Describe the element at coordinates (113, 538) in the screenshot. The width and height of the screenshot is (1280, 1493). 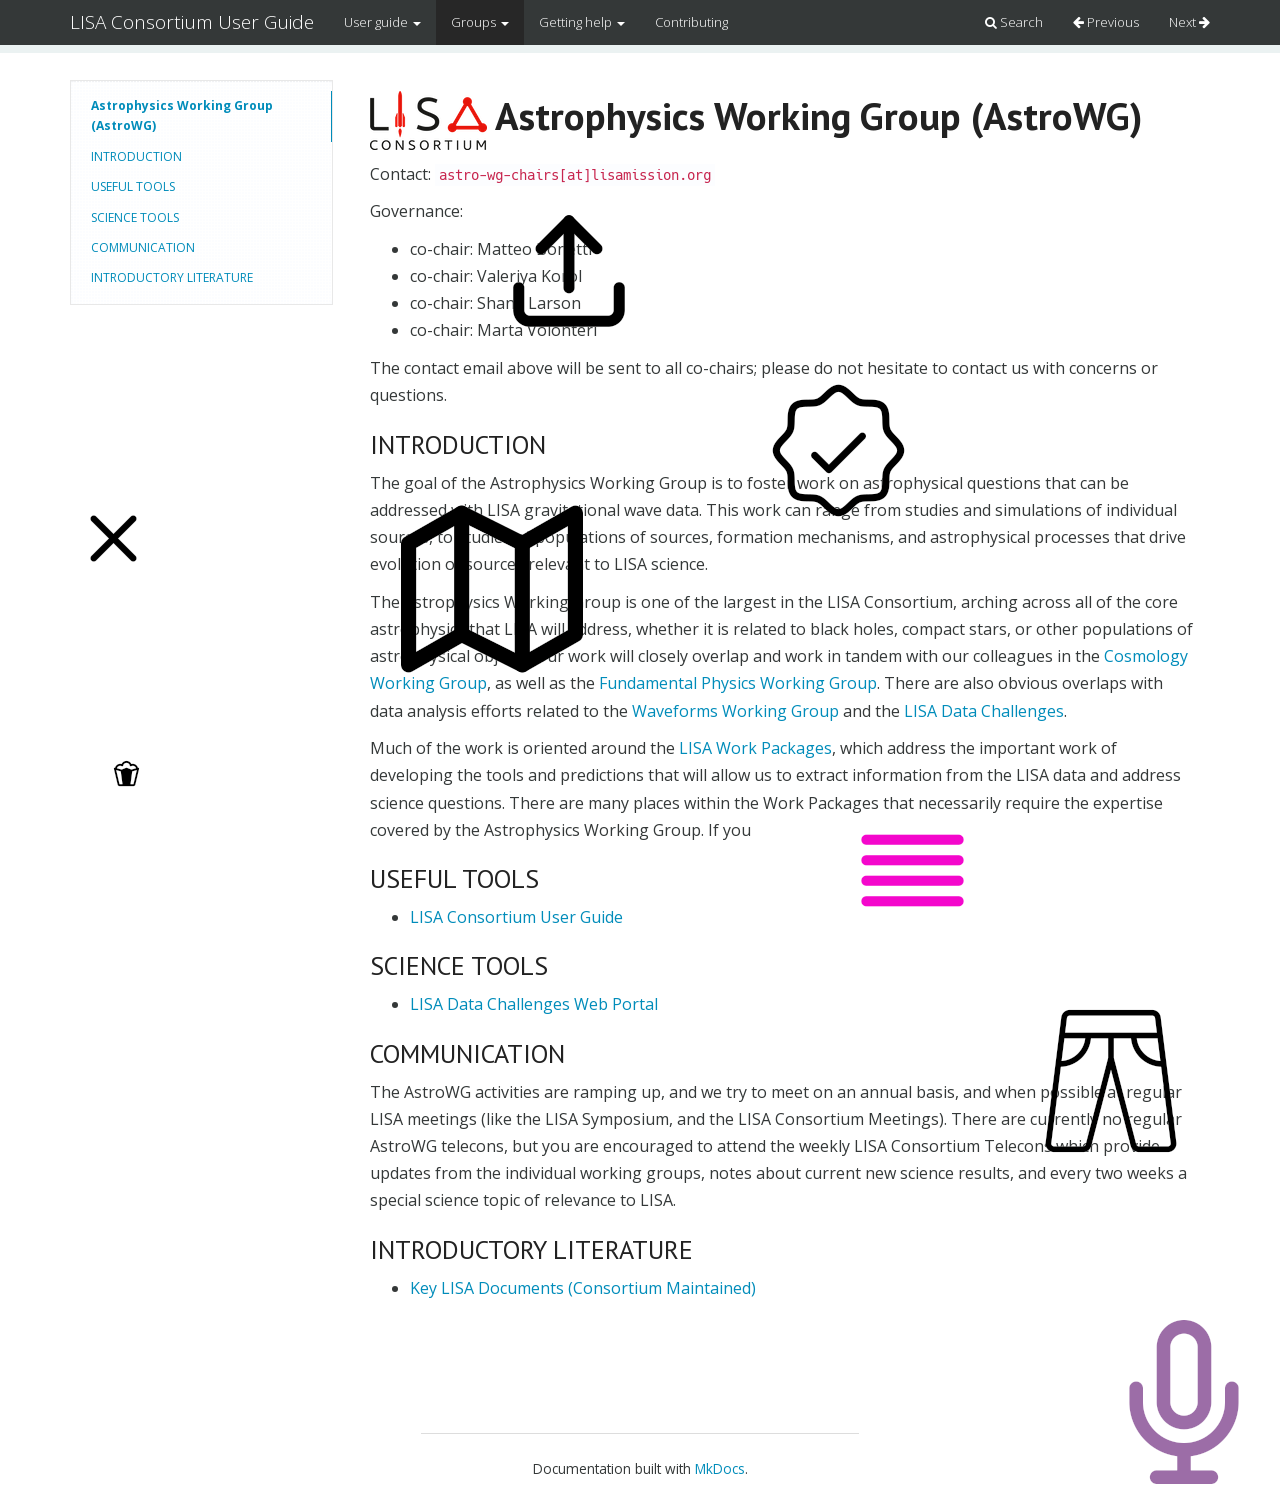
I see `close a window or dialog` at that location.